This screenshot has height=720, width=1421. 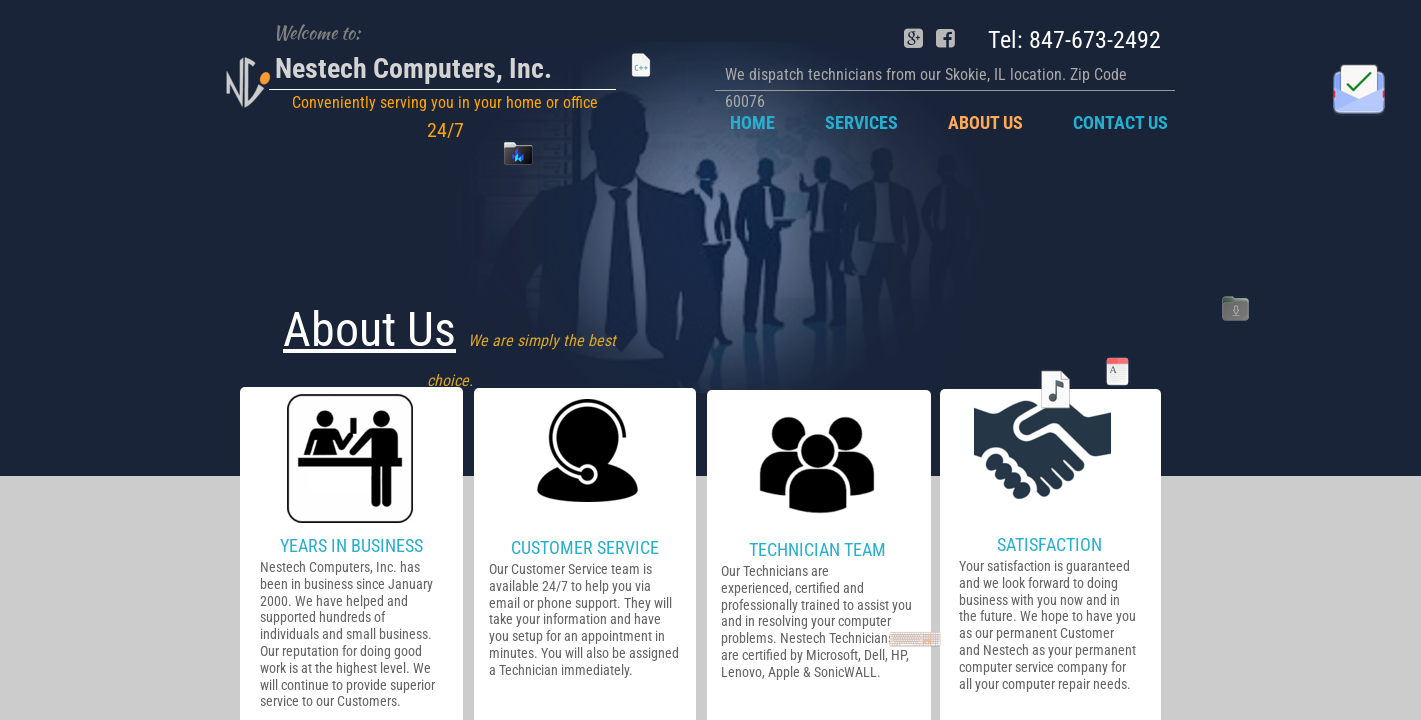 What do you see at coordinates (1359, 90) in the screenshot?
I see `mark email as not junk or spam` at bounding box center [1359, 90].